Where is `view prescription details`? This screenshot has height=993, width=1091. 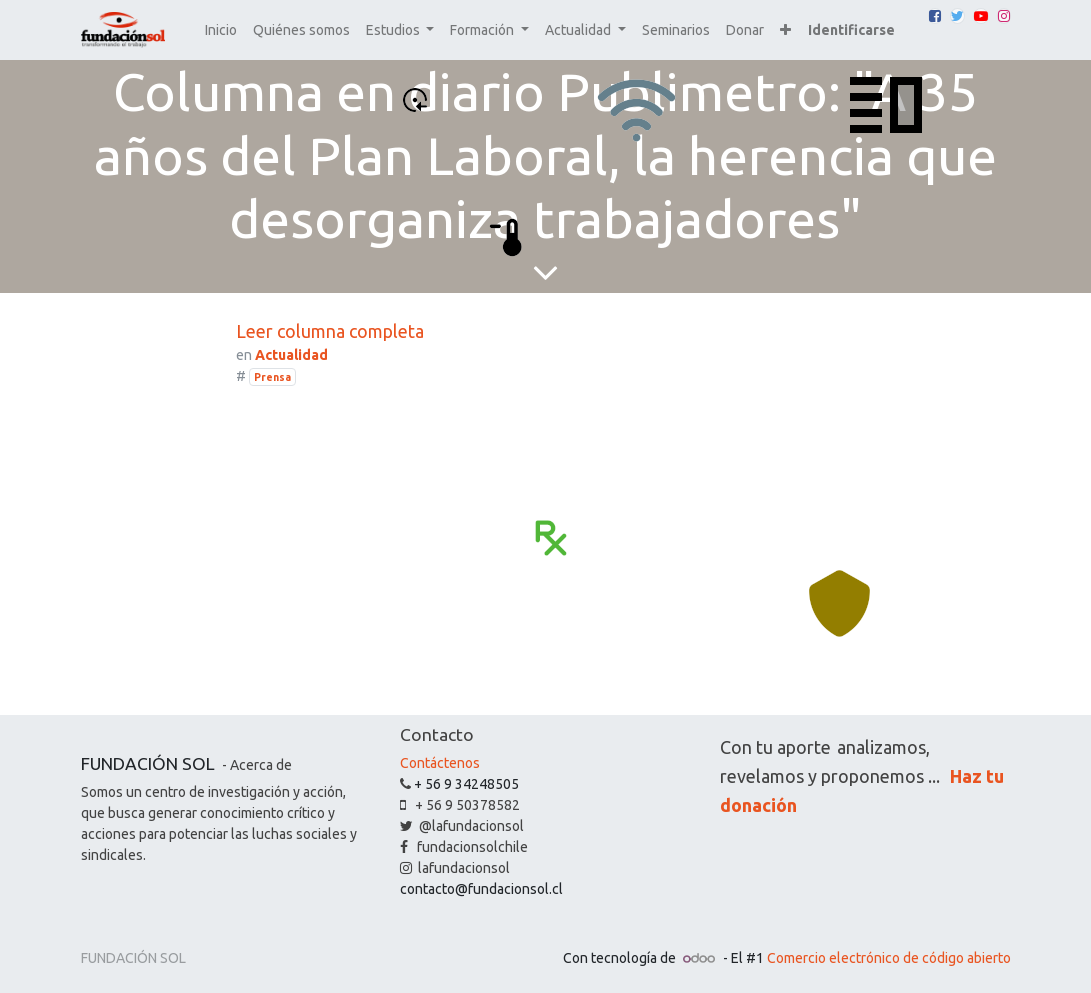
view prescription details is located at coordinates (551, 538).